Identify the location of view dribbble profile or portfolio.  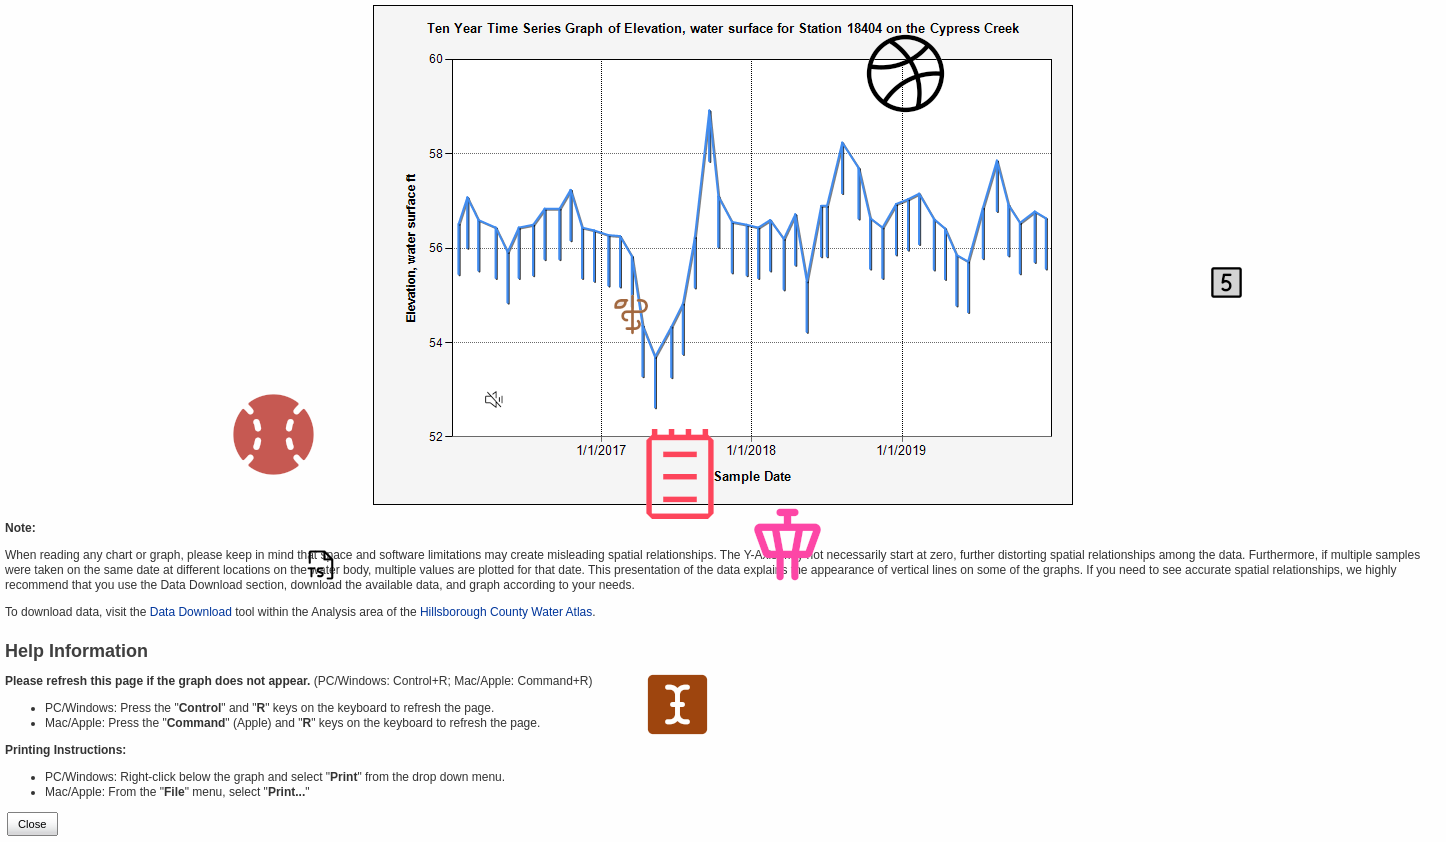
(905, 73).